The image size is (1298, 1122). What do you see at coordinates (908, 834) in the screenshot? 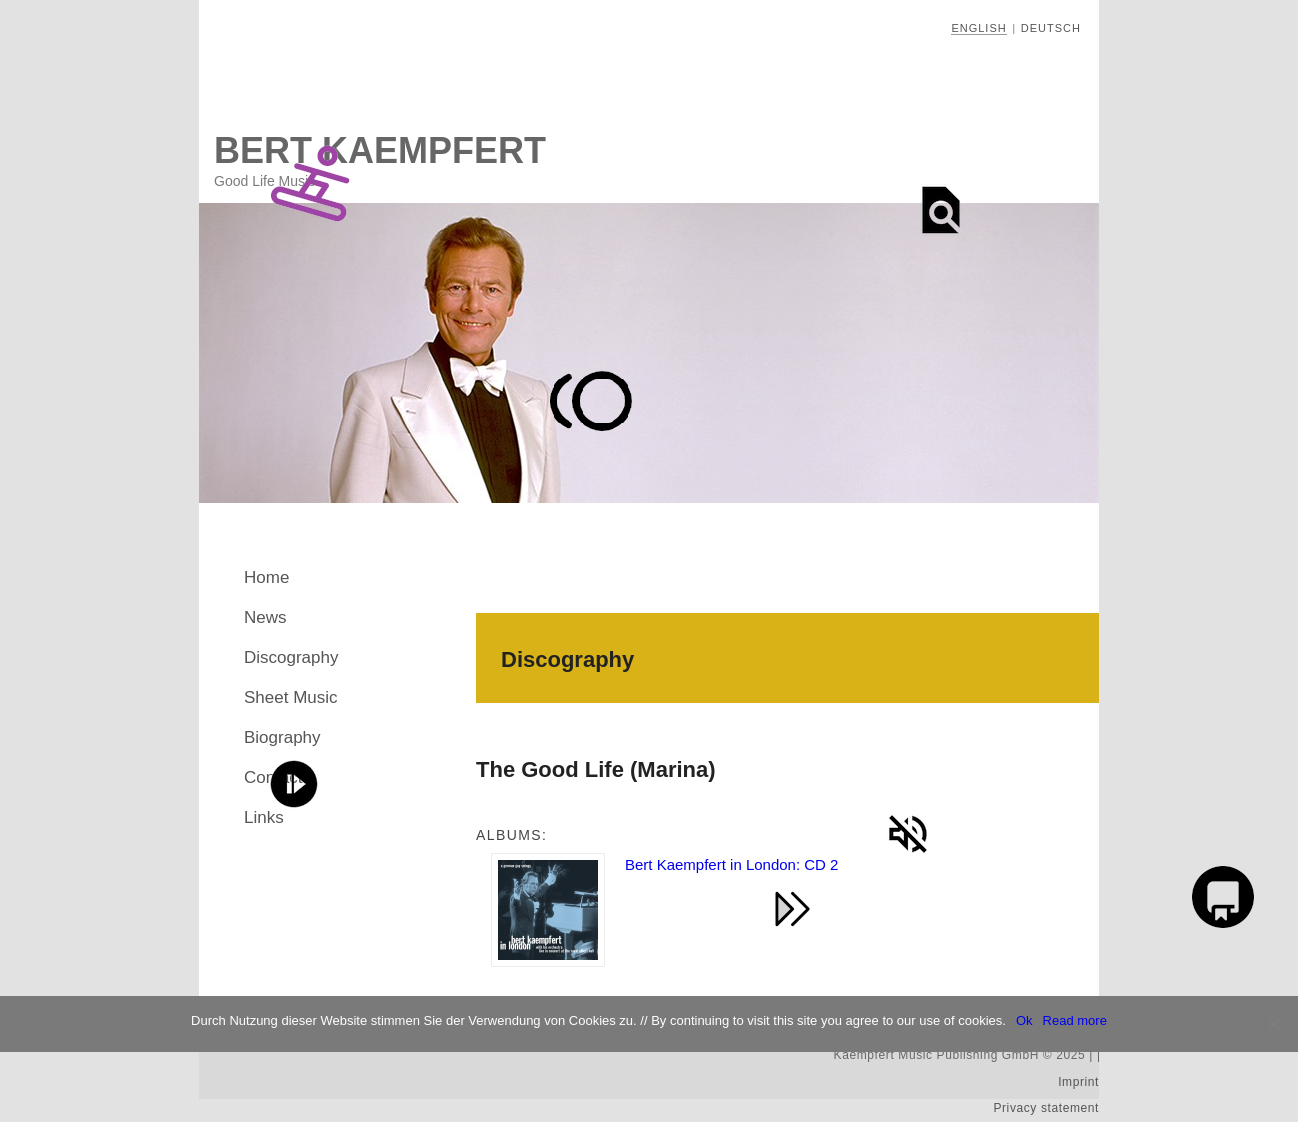
I see `mute audio or sound` at bounding box center [908, 834].